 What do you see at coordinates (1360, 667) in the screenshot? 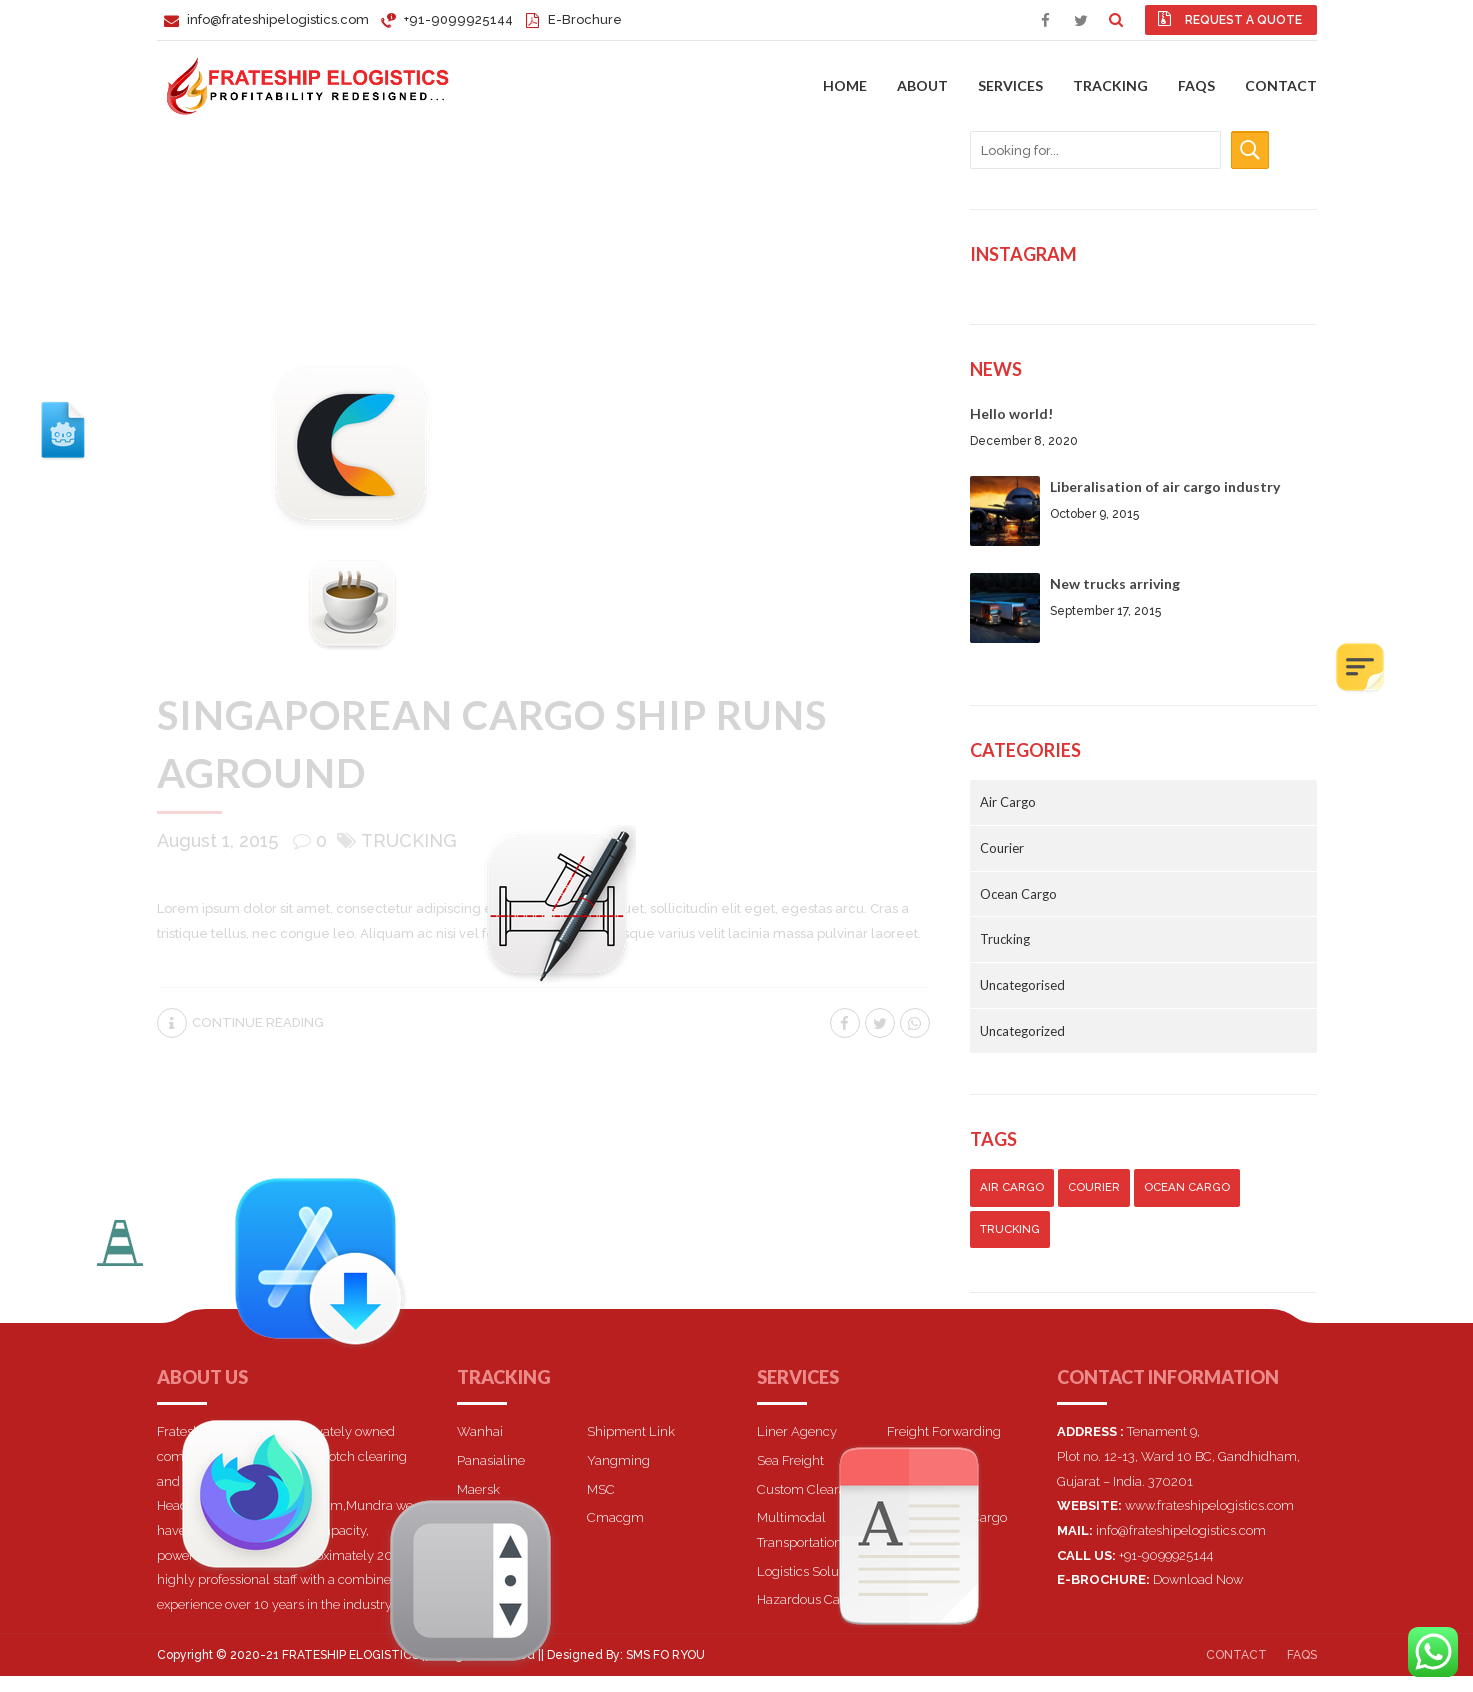
I see `open the stickies app for quick notes` at bounding box center [1360, 667].